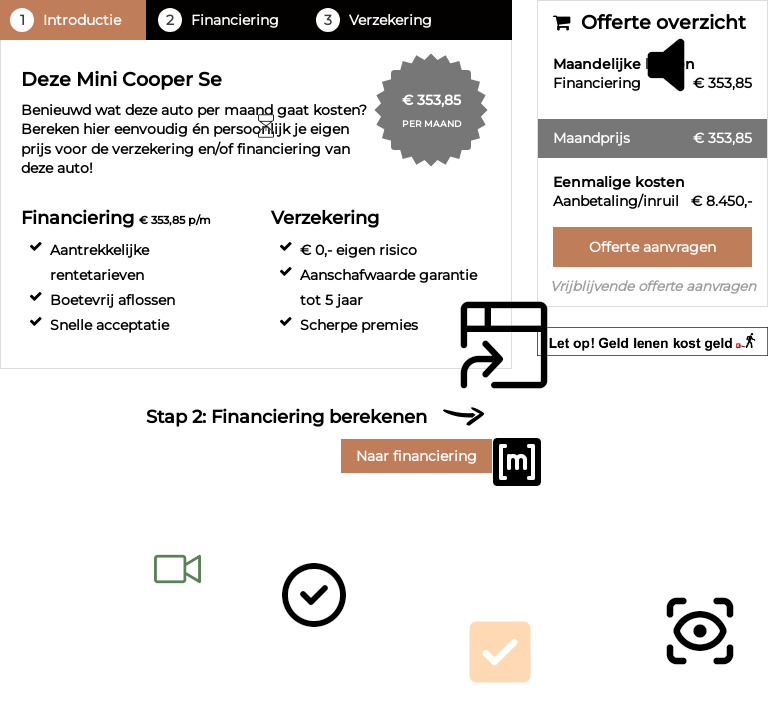  Describe the element at coordinates (266, 126) in the screenshot. I see `indicates a process is in progress` at that location.